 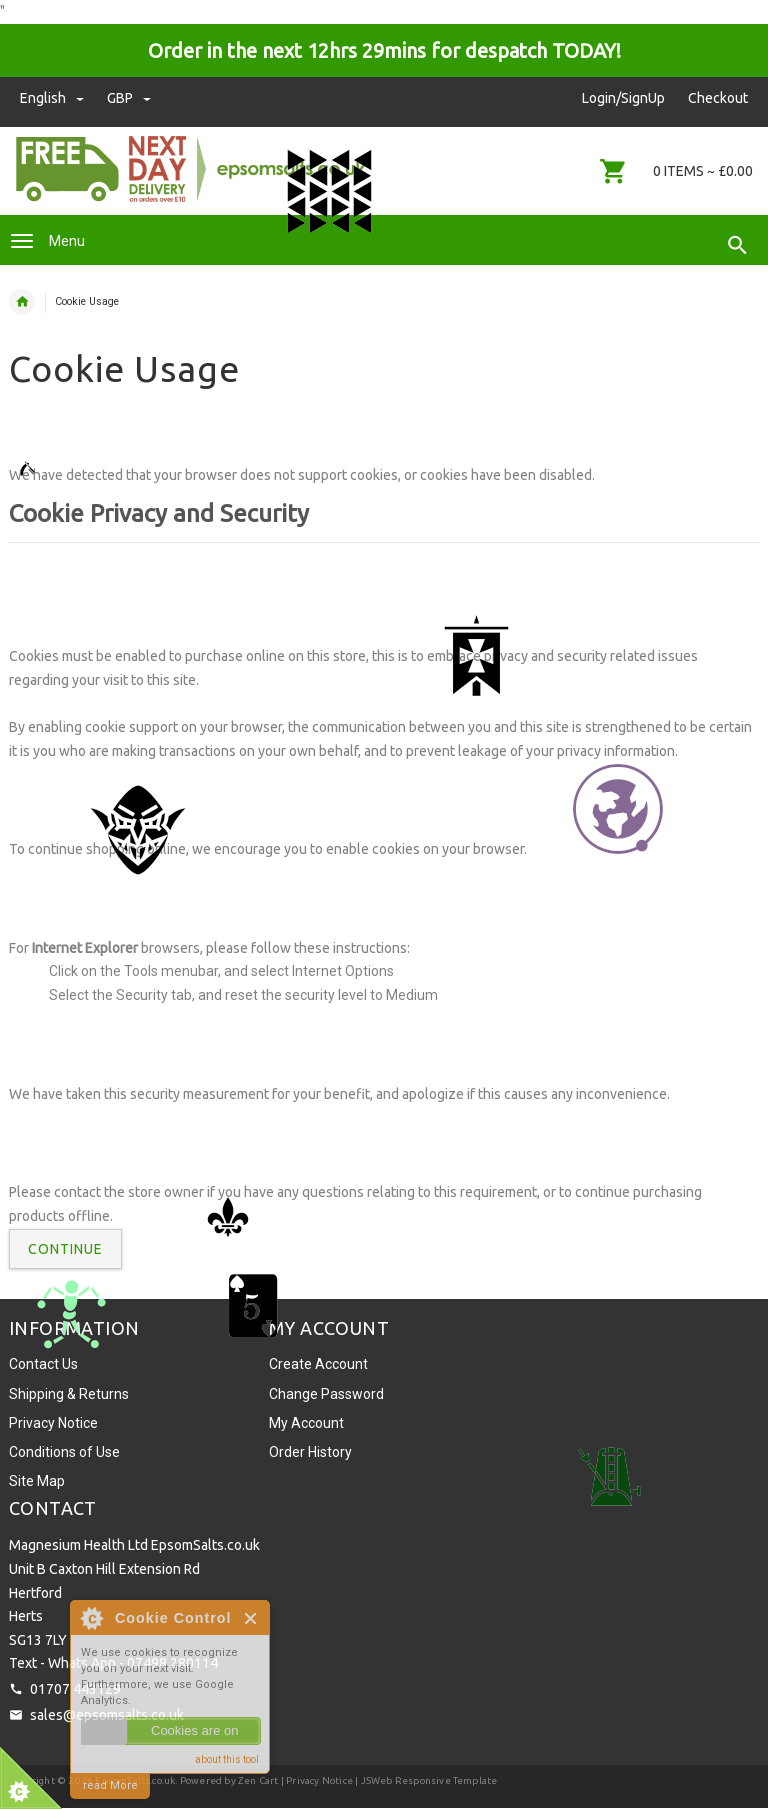 What do you see at coordinates (138, 830) in the screenshot?
I see `select goblin character or enemy type` at bounding box center [138, 830].